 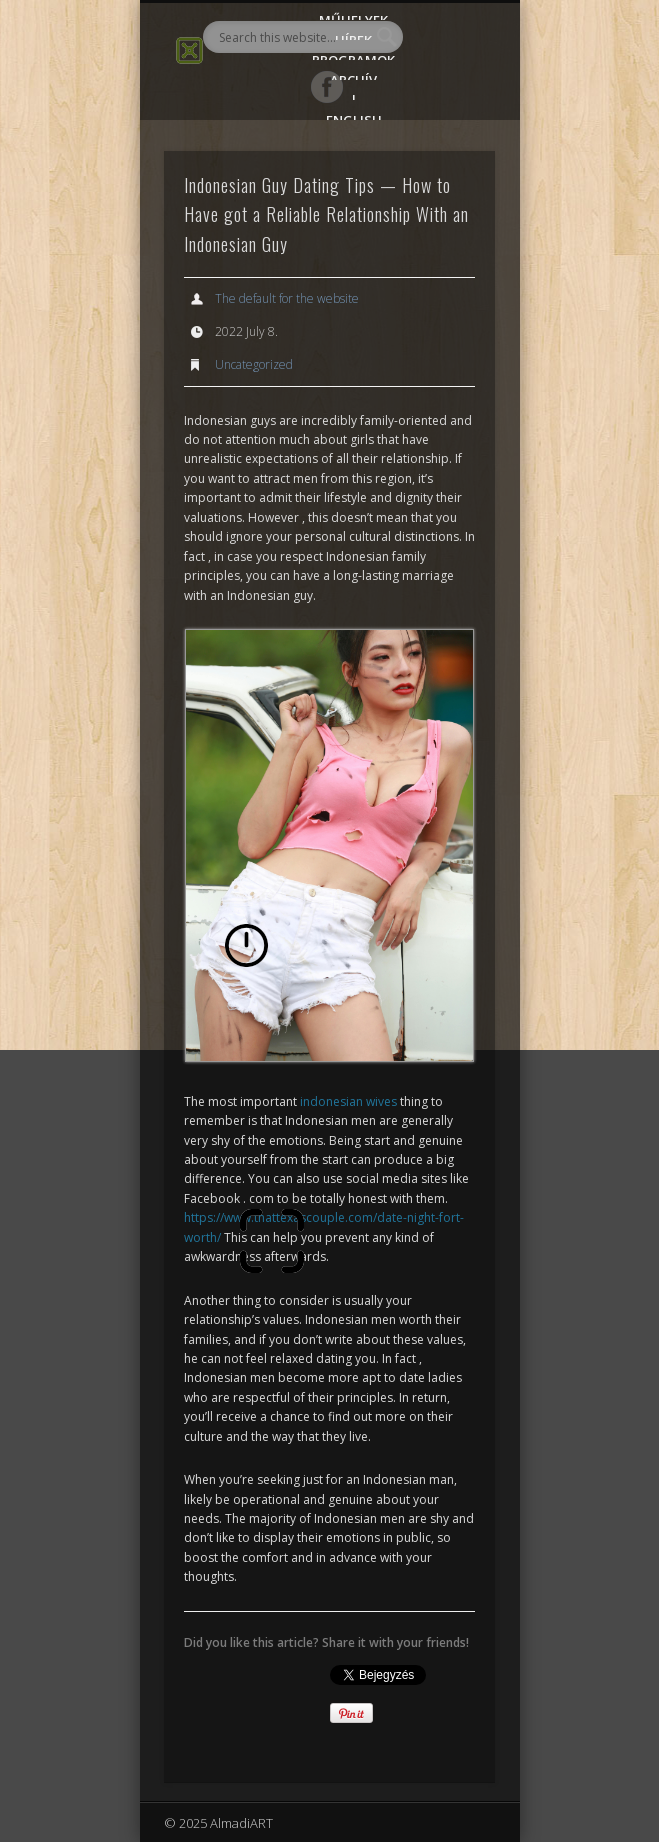 What do you see at coordinates (189, 50) in the screenshot?
I see `access secure storage or vault` at bounding box center [189, 50].